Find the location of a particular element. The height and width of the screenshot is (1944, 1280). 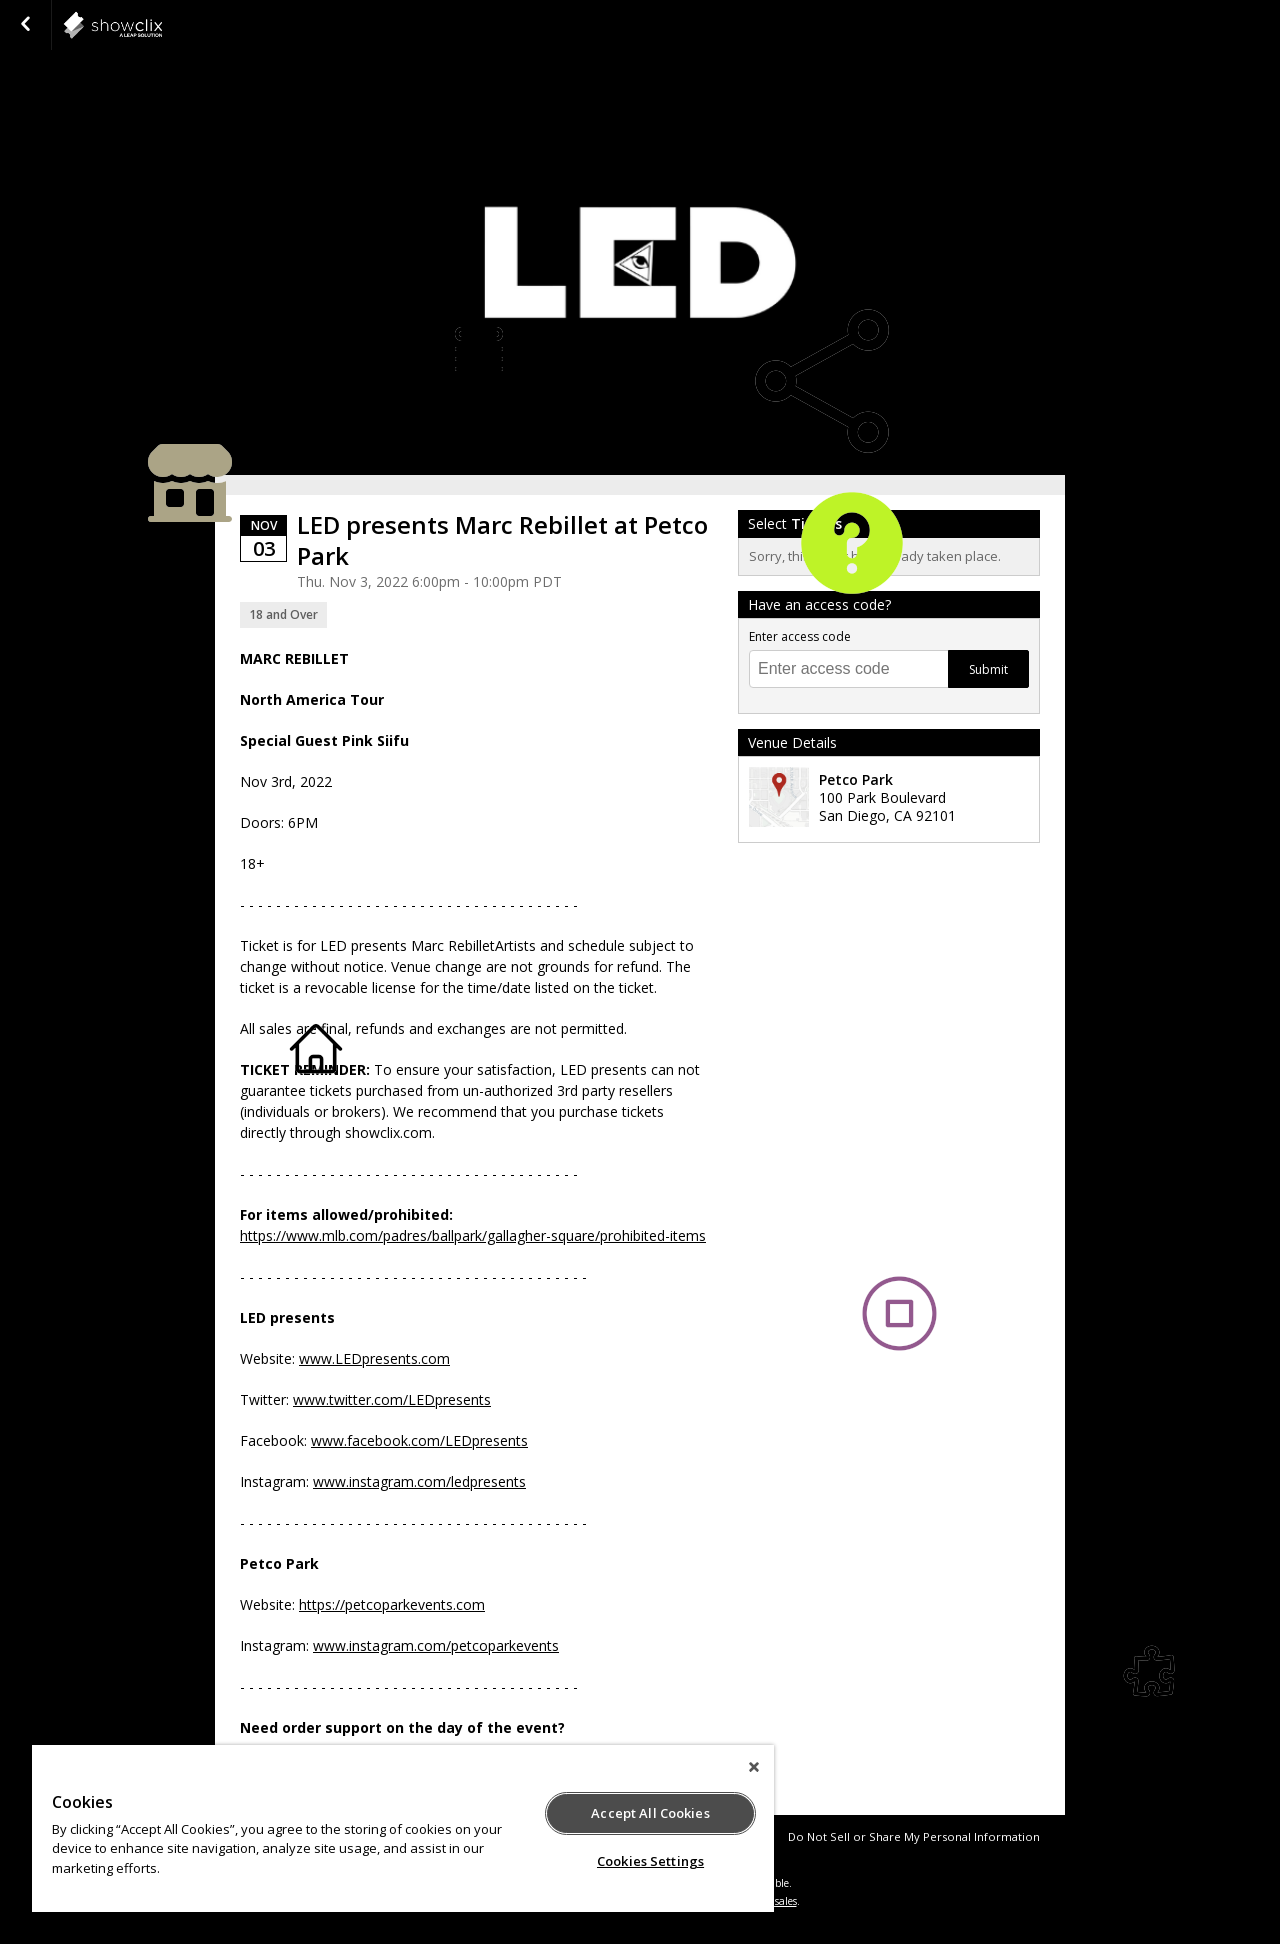

view a playlist or media queue is located at coordinates (479, 349).